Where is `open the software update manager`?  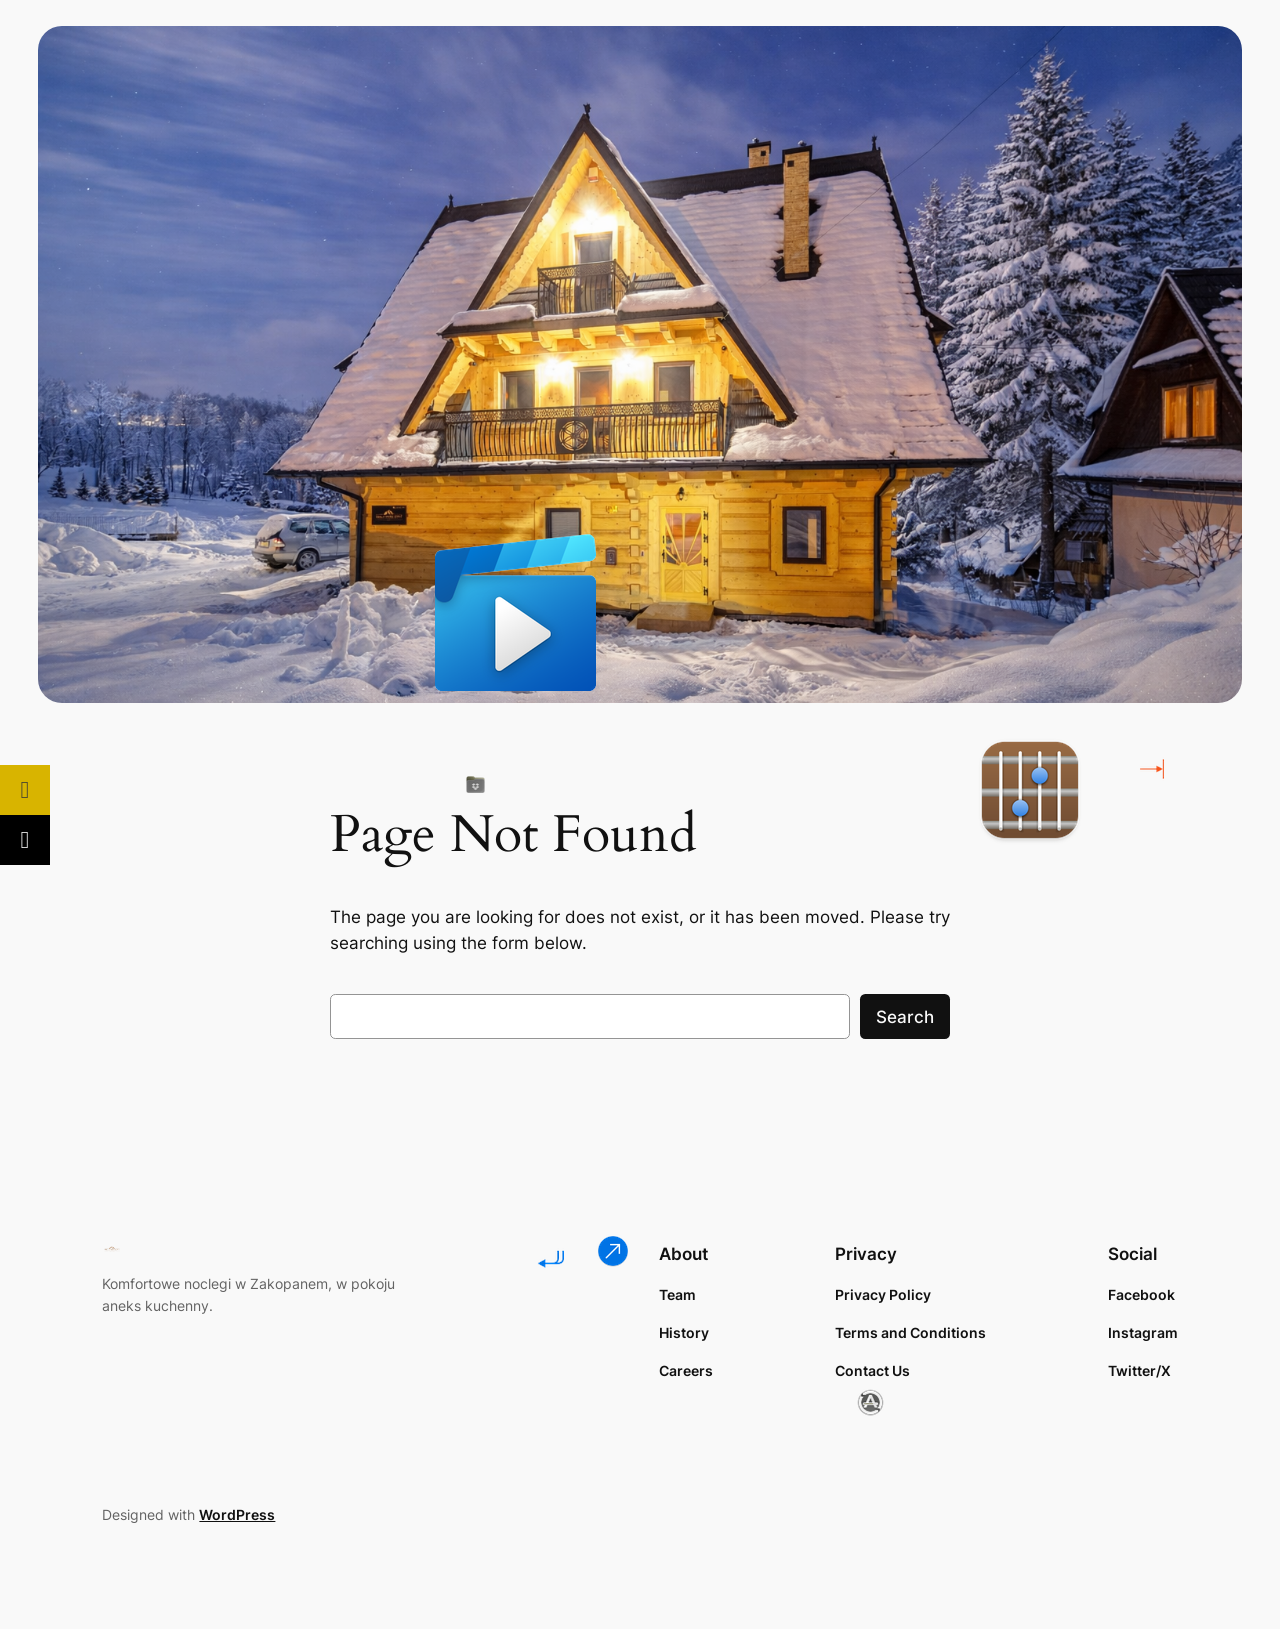
open the software update manager is located at coordinates (870, 1402).